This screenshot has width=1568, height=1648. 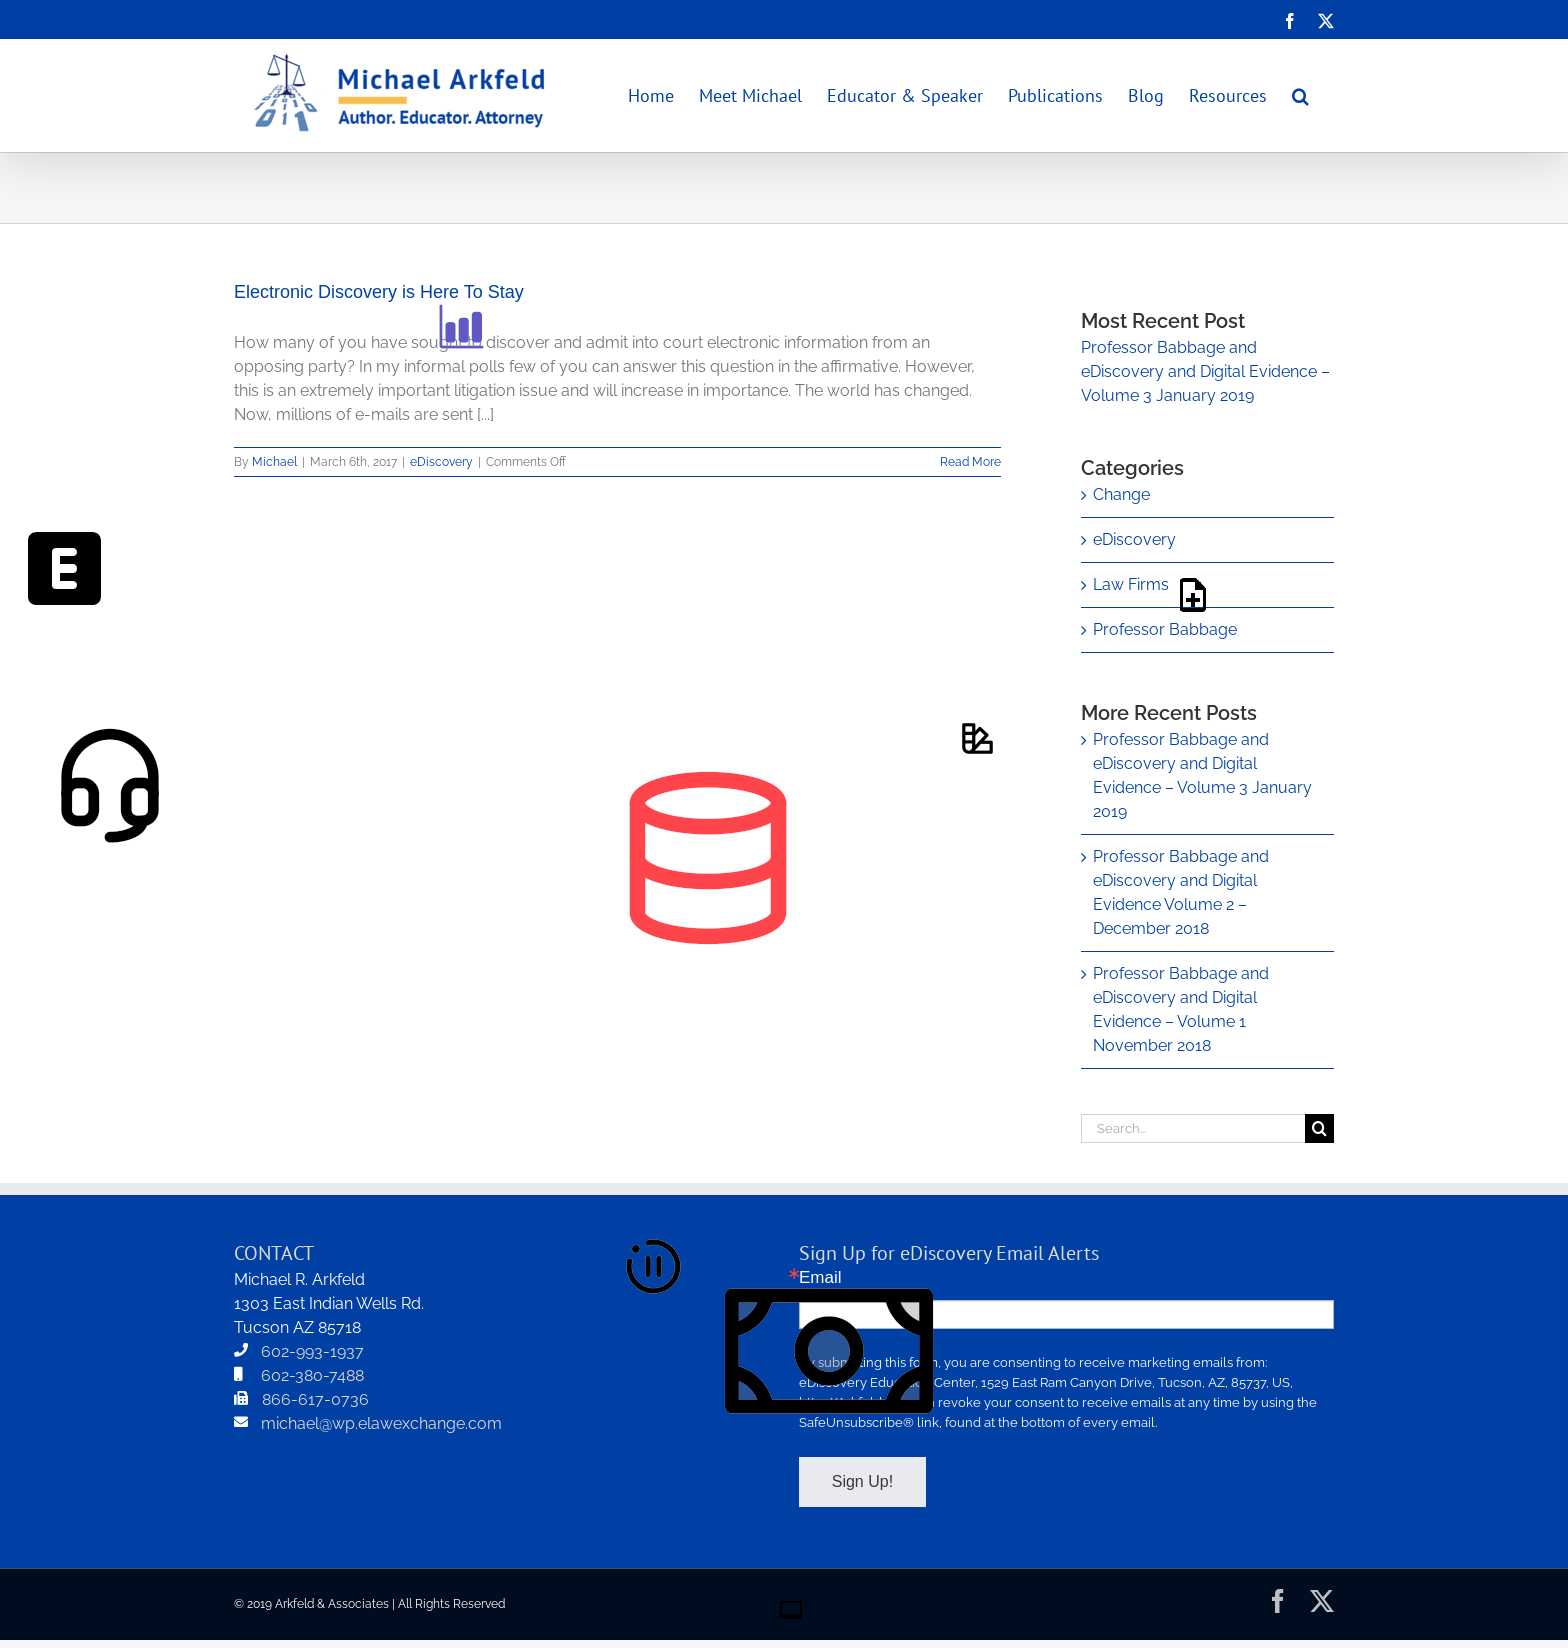 I want to click on view analytics or statistics, so click(x=461, y=326).